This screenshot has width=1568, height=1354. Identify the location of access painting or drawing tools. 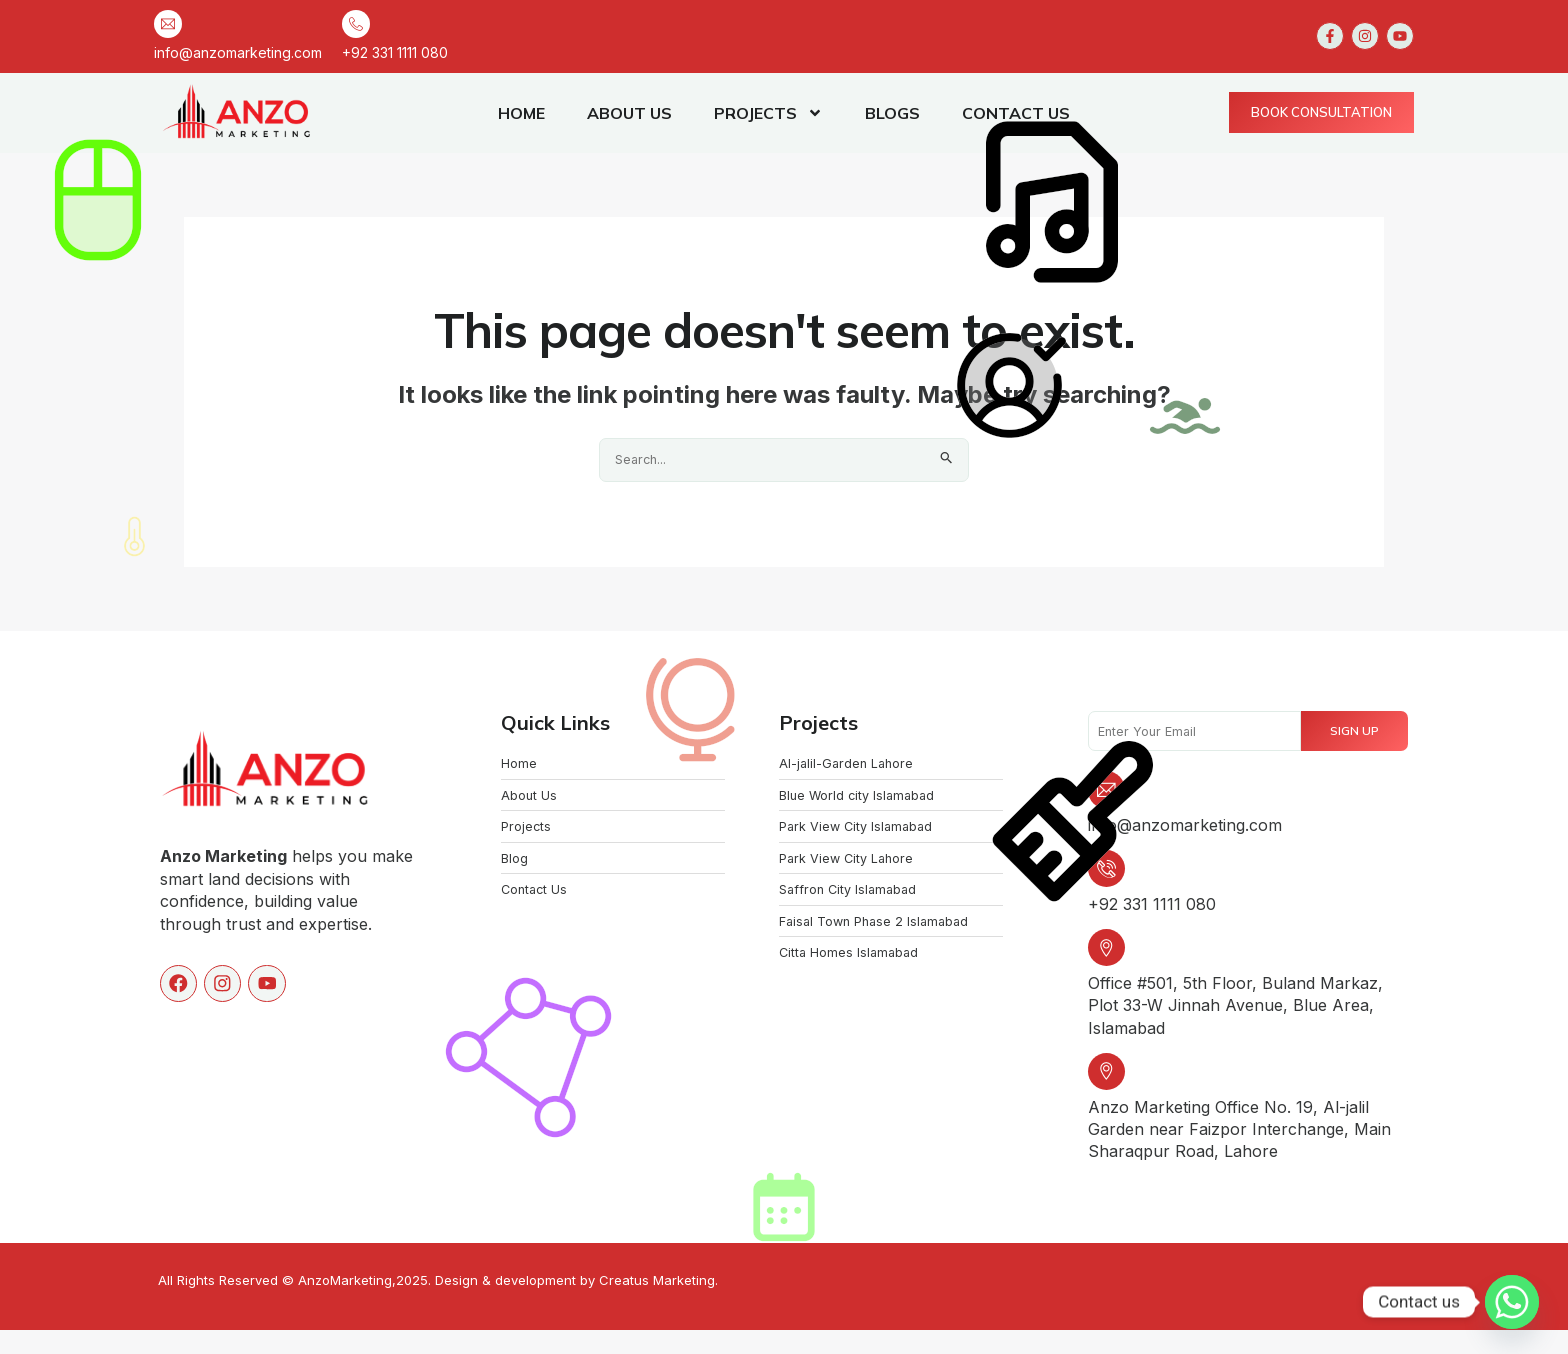
(1075, 818).